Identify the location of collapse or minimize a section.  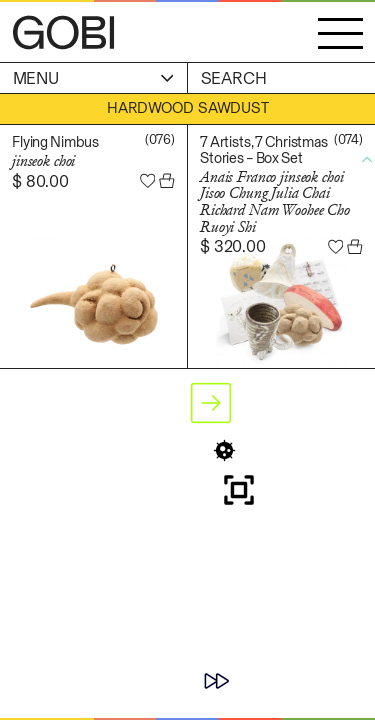
(367, 160).